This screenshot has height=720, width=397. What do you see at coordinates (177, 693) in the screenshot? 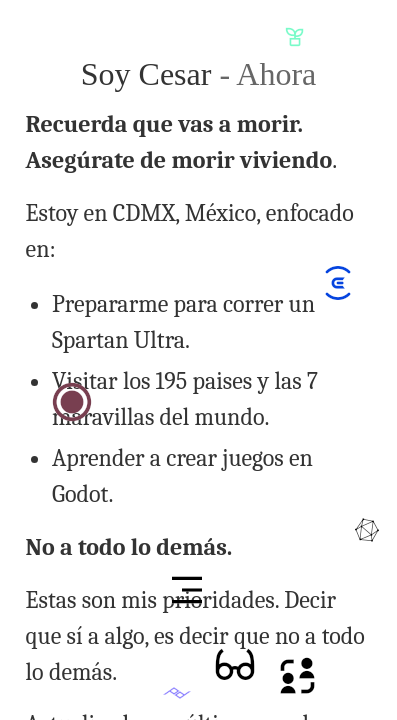
I see `Peak Design brand logo` at bounding box center [177, 693].